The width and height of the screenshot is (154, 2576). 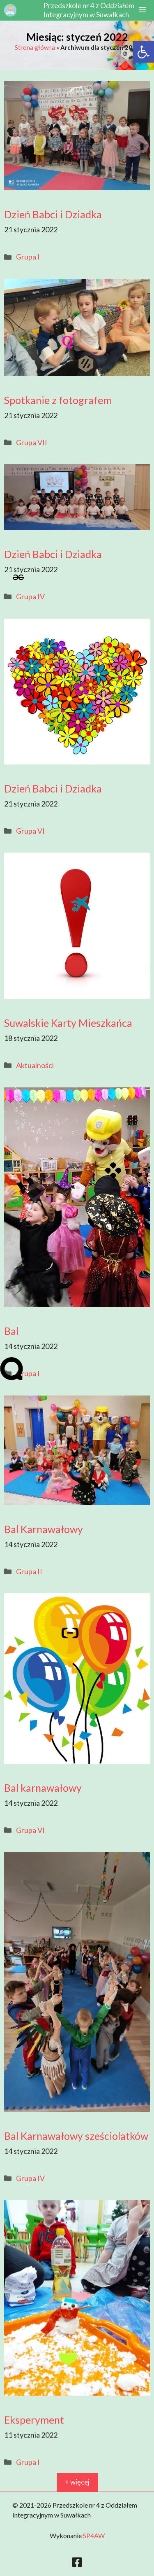 I want to click on voron design brand logo, so click(x=86, y=364).